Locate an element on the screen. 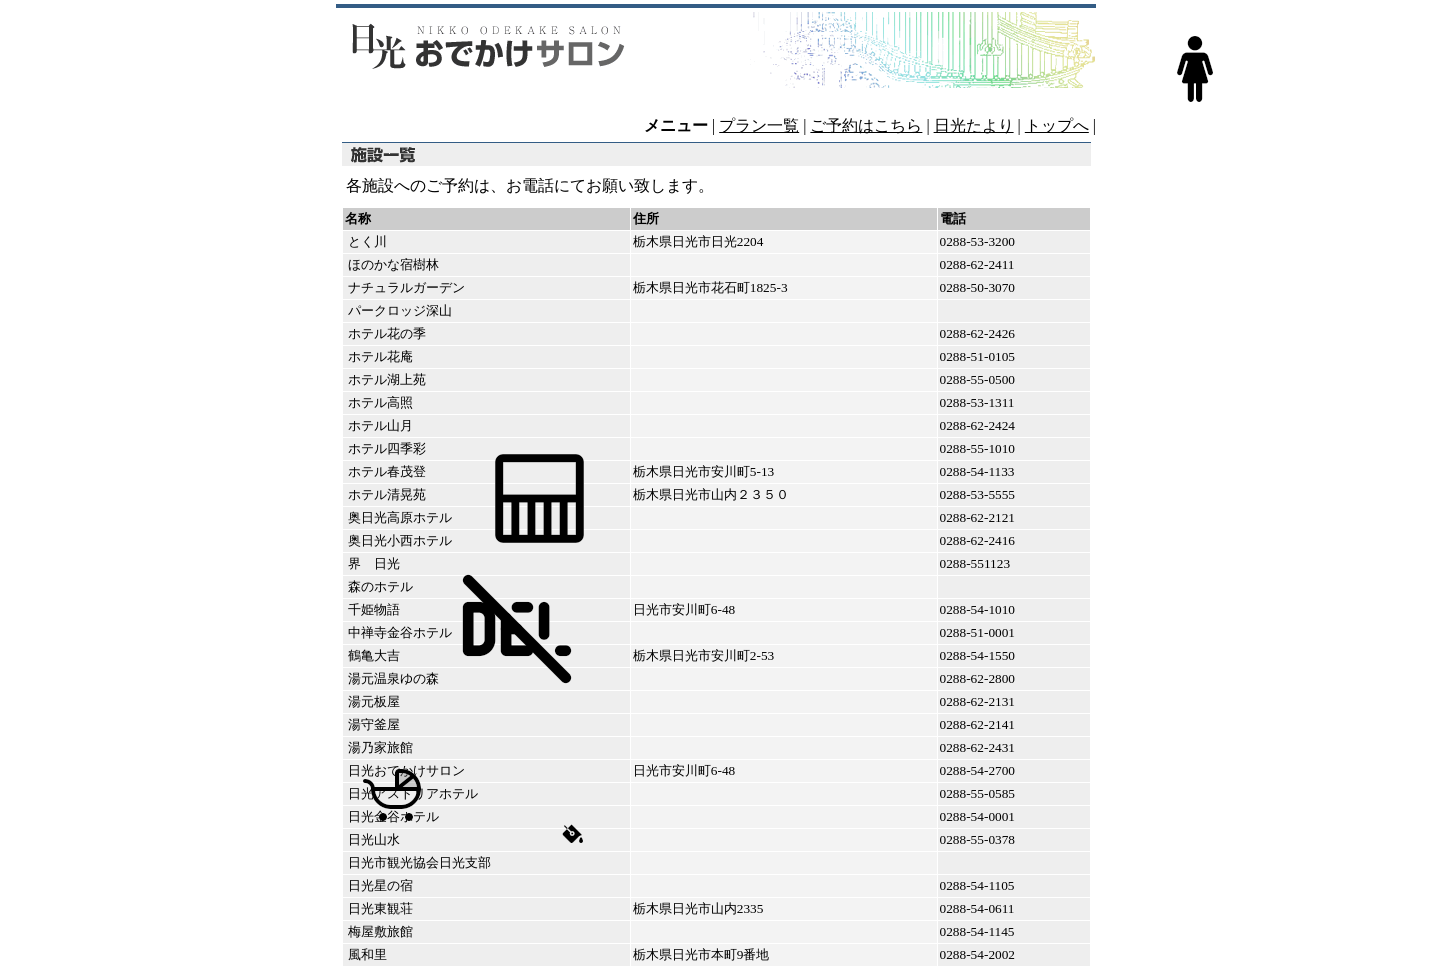  select female gender option is located at coordinates (1195, 69).